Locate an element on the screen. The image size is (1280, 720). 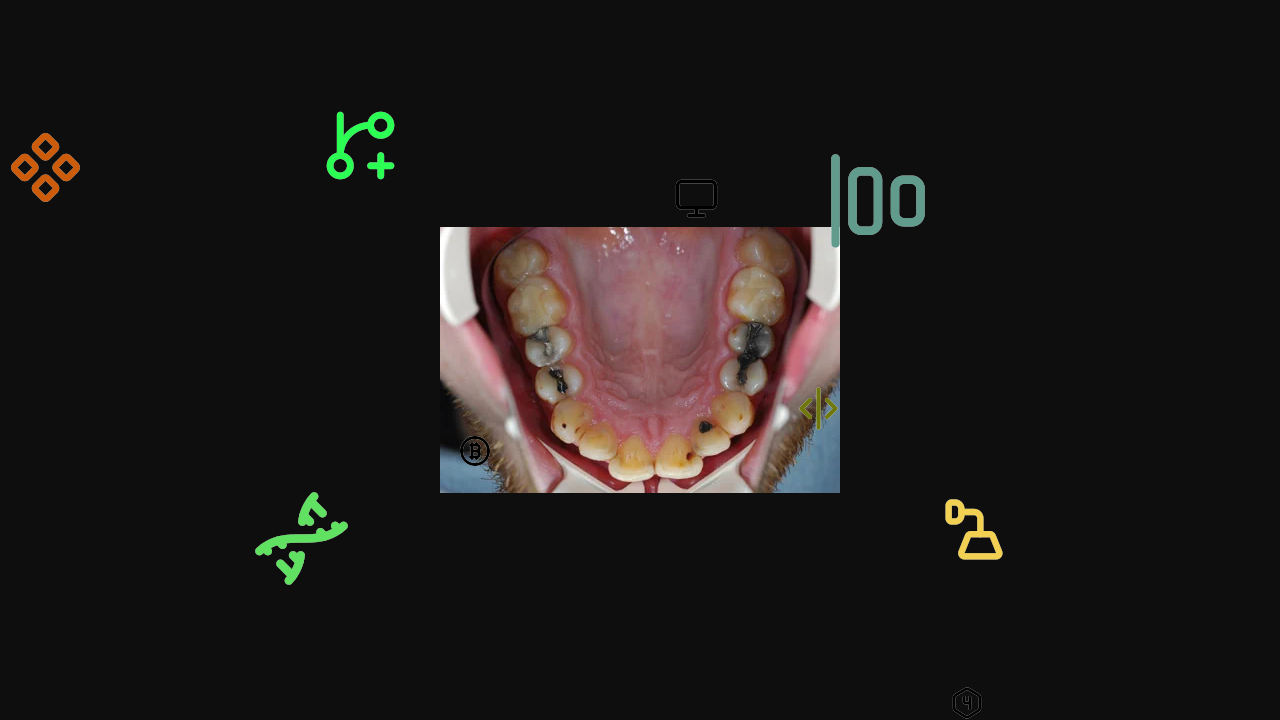
access genetic or DNA-related information is located at coordinates (301, 538).